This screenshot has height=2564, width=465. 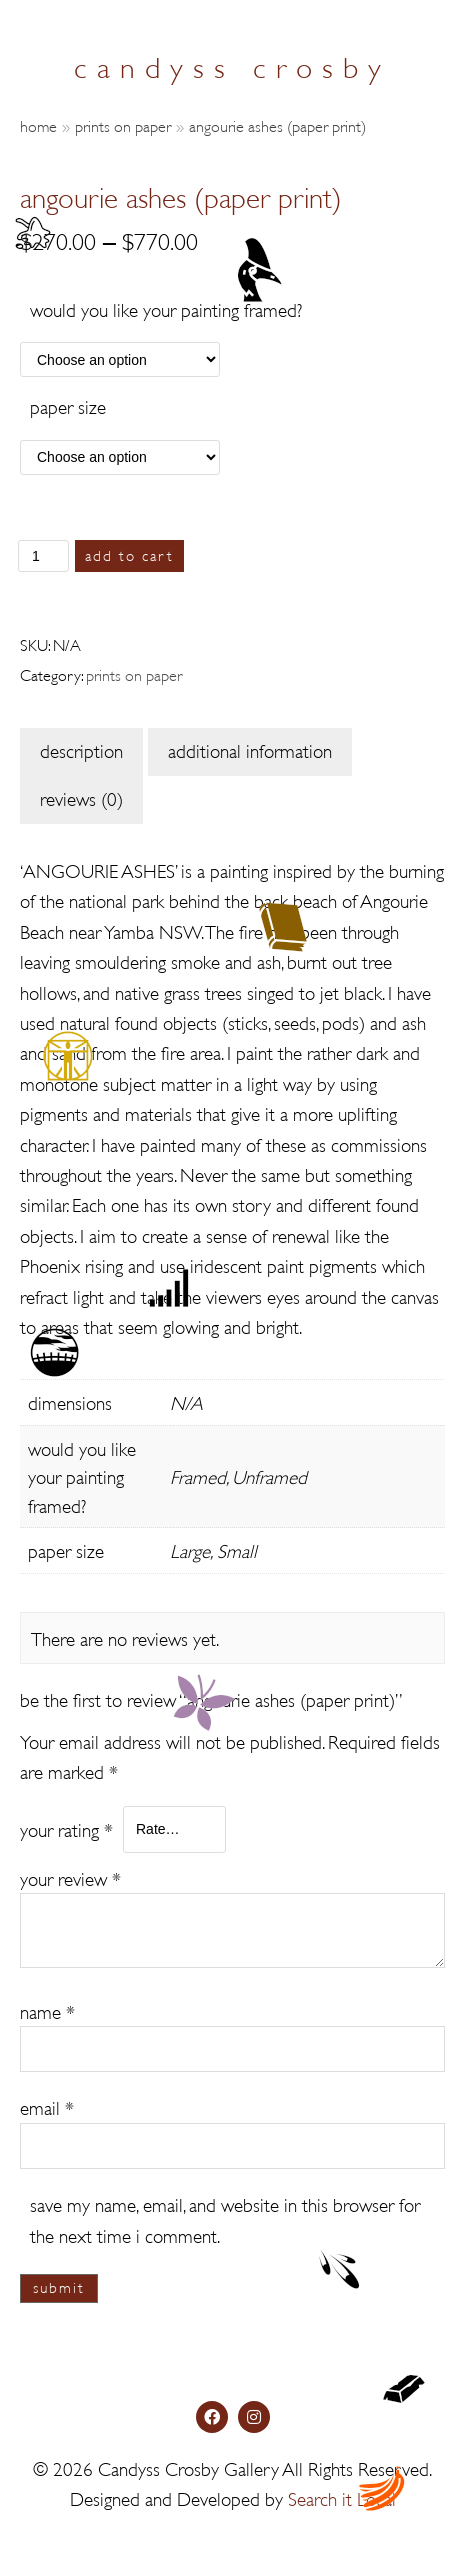 I want to click on select clay brick as a building material, so click(x=404, y=2389).